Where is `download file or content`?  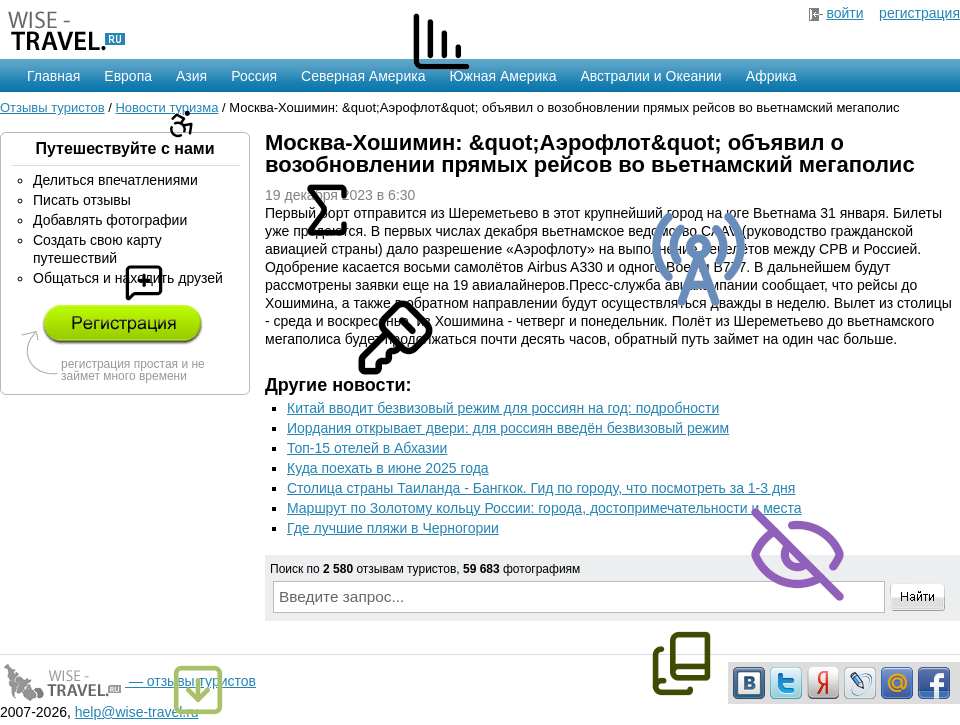 download file or content is located at coordinates (198, 690).